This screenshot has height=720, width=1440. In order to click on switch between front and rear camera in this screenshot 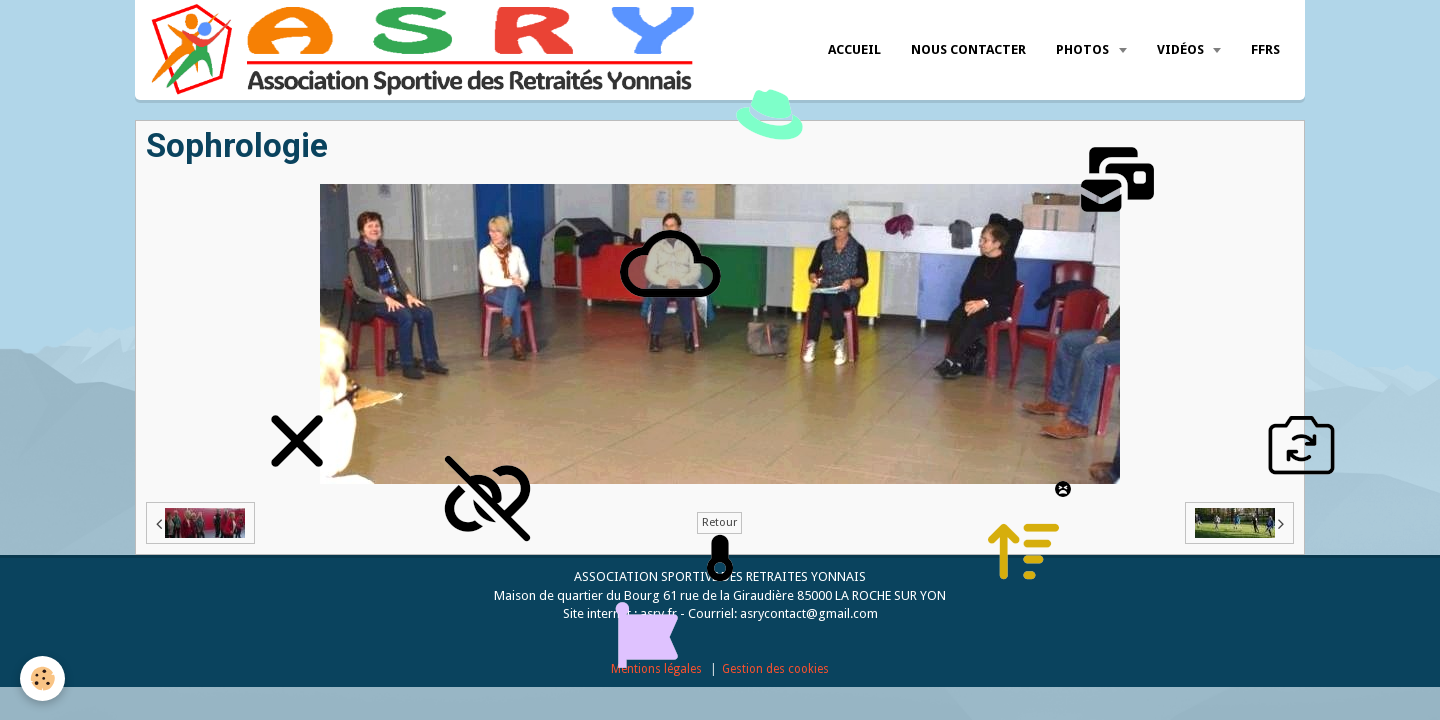, I will do `click(1301, 446)`.